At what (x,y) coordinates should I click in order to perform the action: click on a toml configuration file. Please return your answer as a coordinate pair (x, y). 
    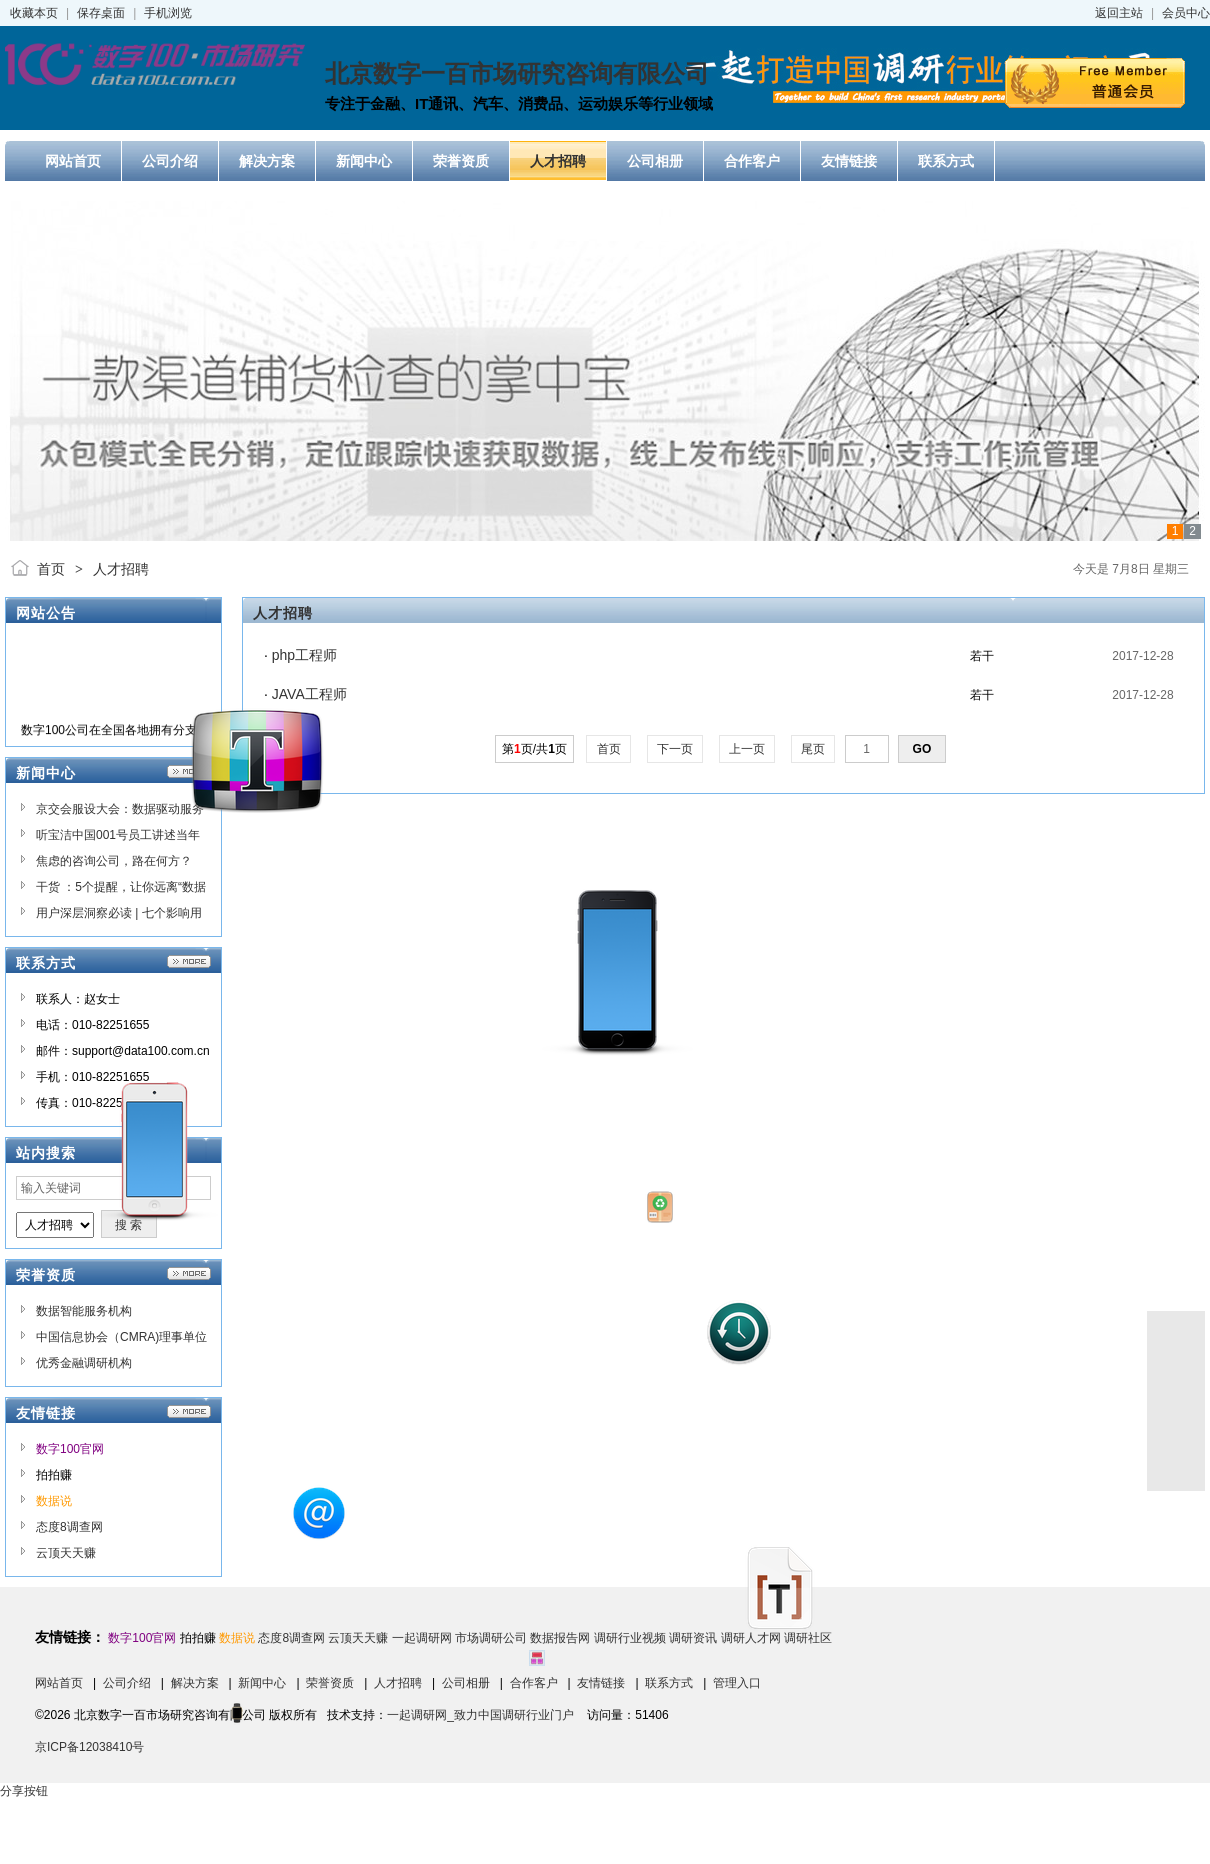
    Looking at the image, I should click on (780, 1588).